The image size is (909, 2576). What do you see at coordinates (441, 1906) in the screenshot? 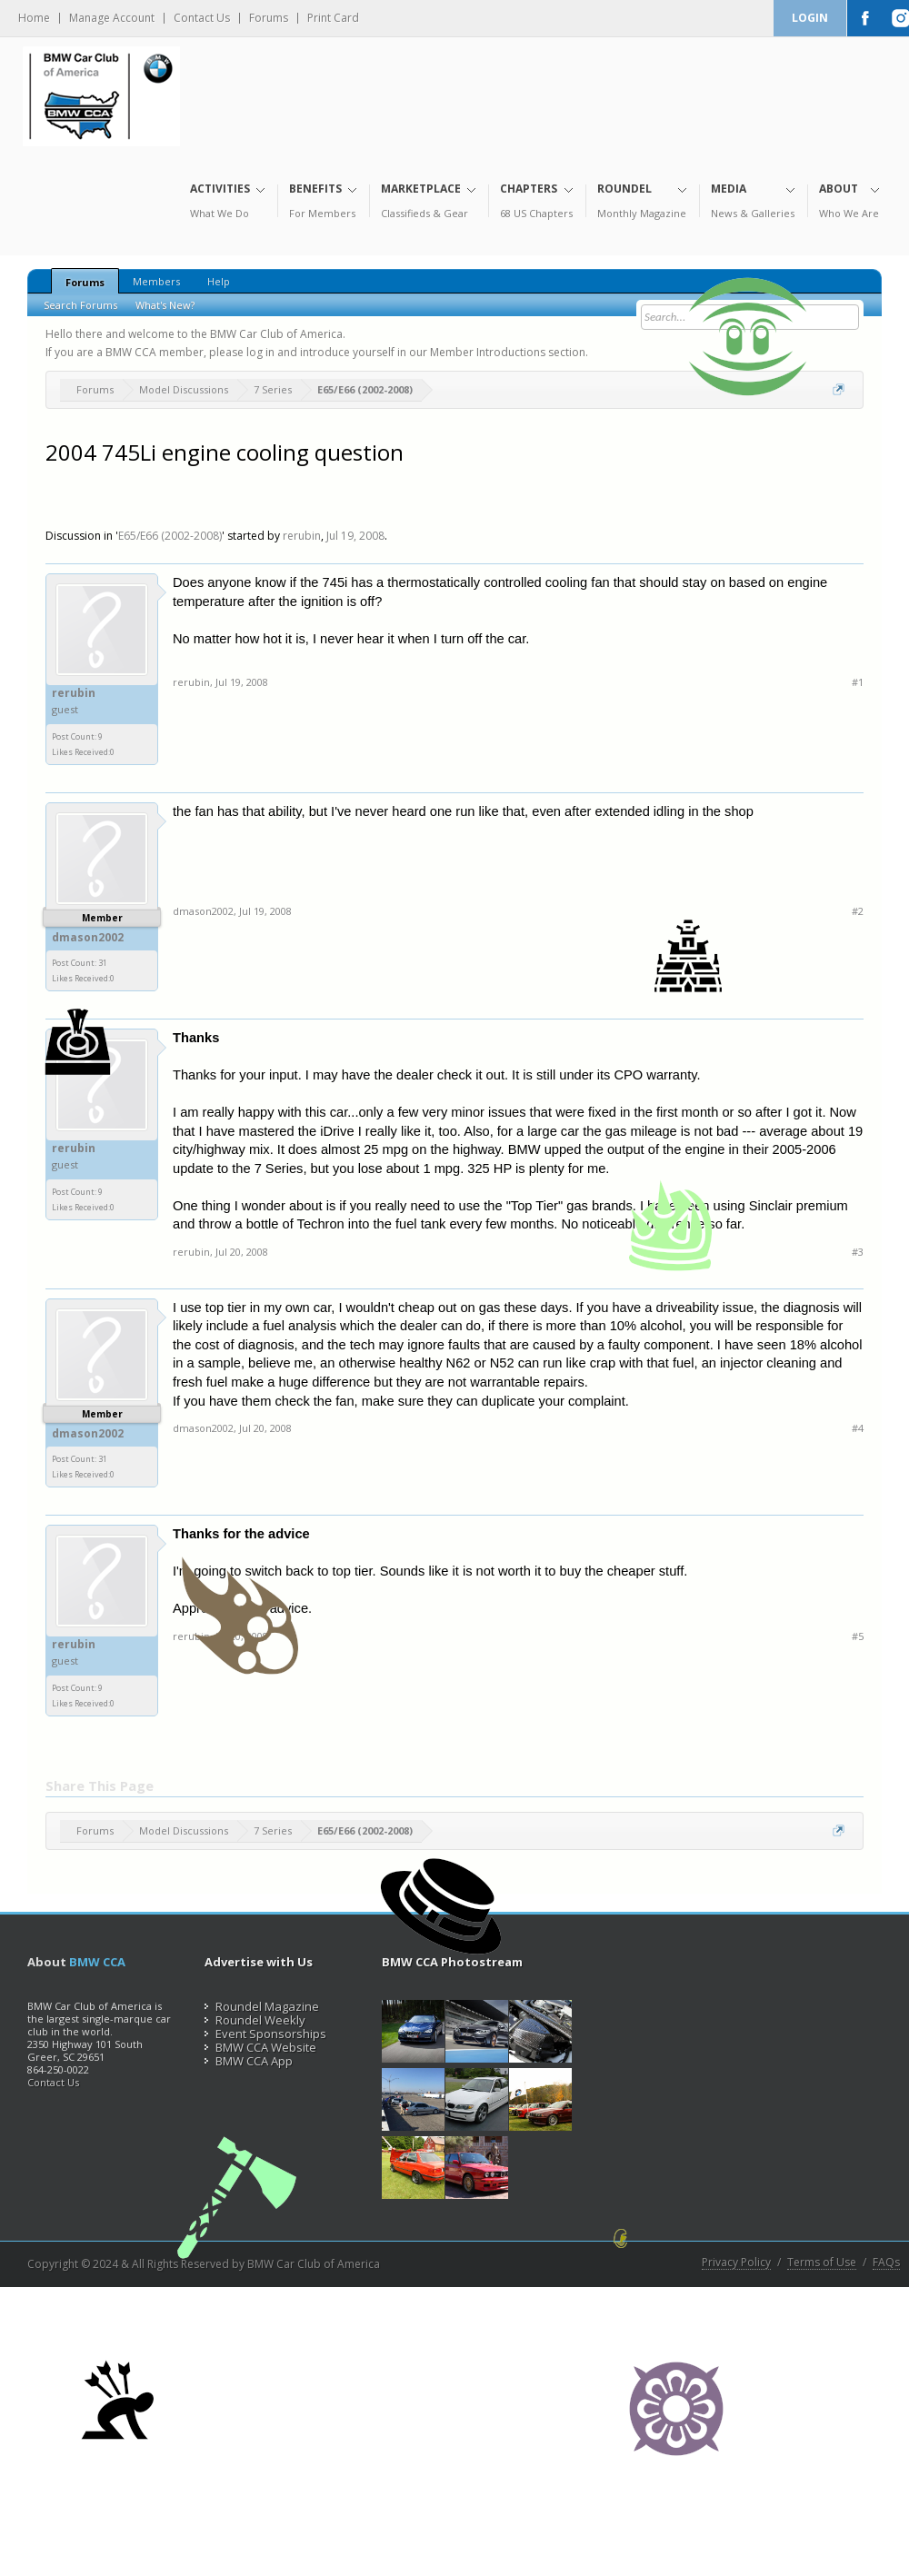
I see `select a hat accessory for your character` at bounding box center [441, 1906].